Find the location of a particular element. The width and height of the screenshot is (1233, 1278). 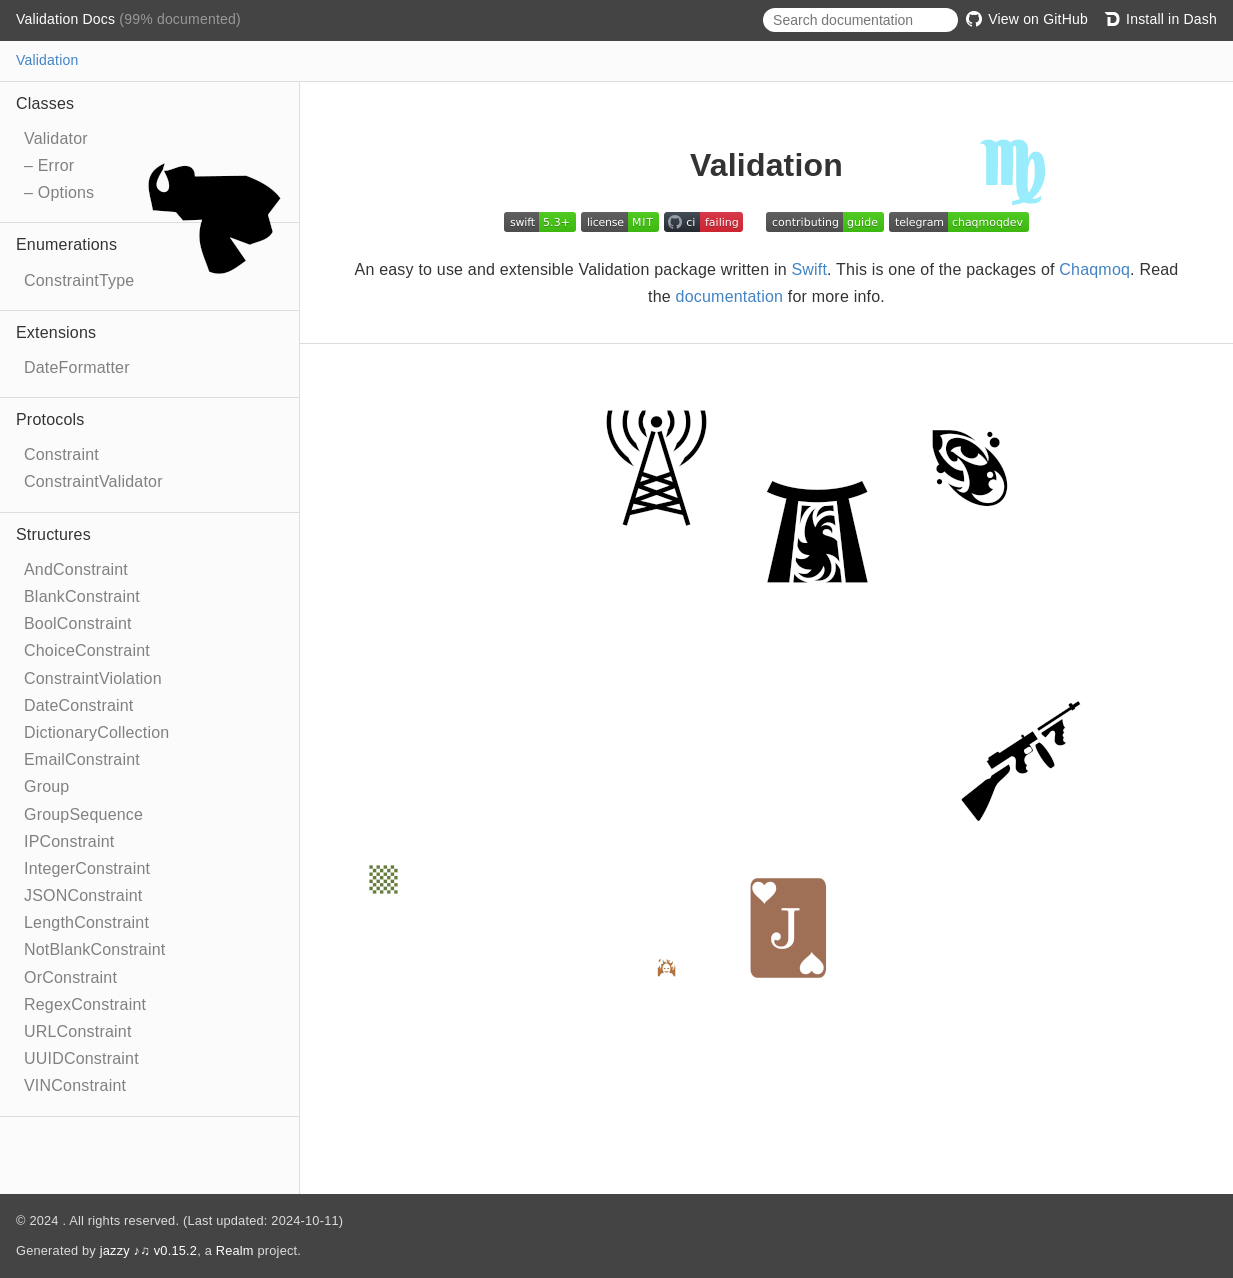

enter a magic portal or dimensional gateway is located at coordinates (817, 532).